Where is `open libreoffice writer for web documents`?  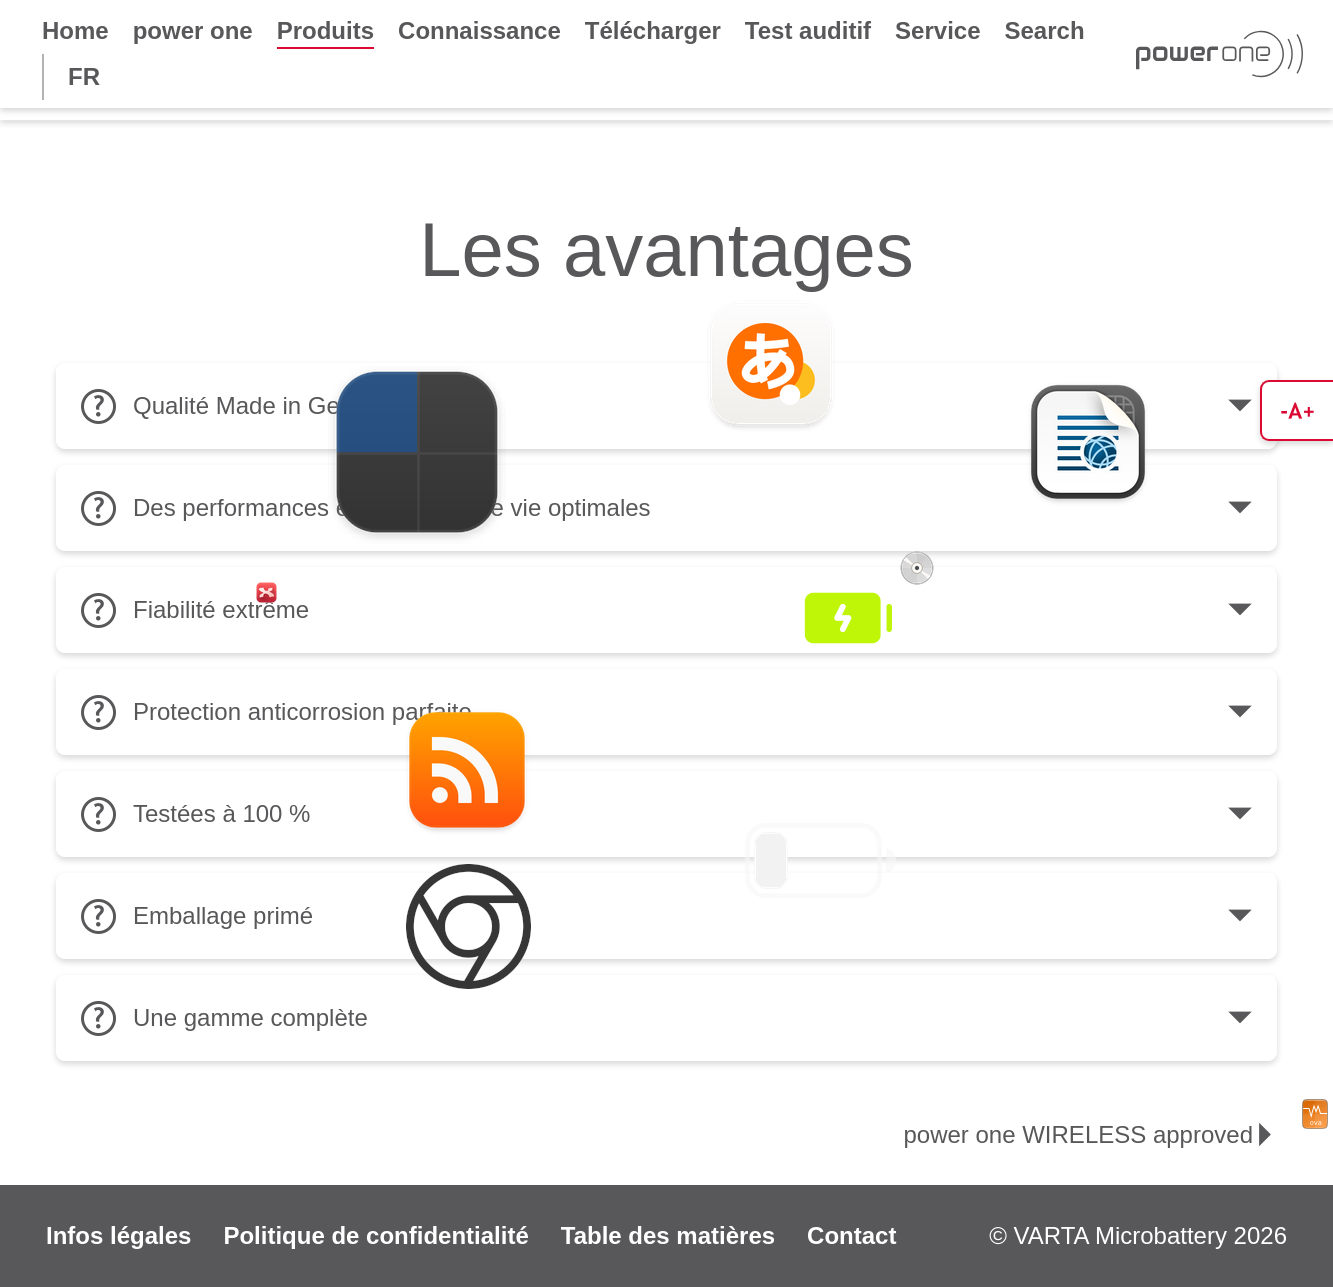 open libreoffice writer for web documents is located at coordinates (1088, 442).